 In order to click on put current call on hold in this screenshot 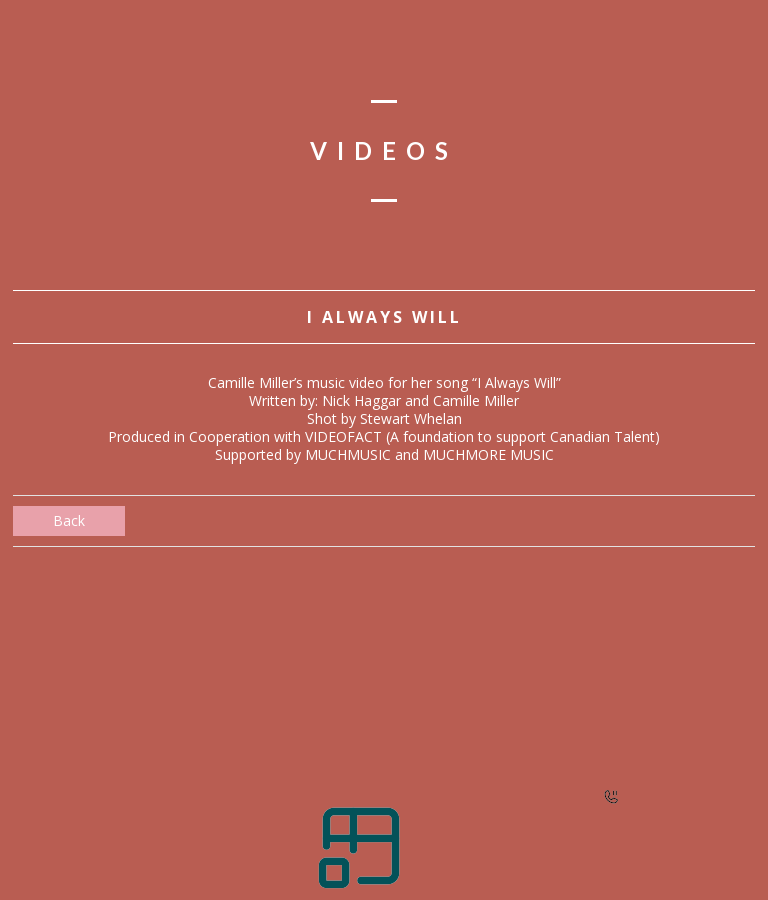, I will do `click(611, 796)`.